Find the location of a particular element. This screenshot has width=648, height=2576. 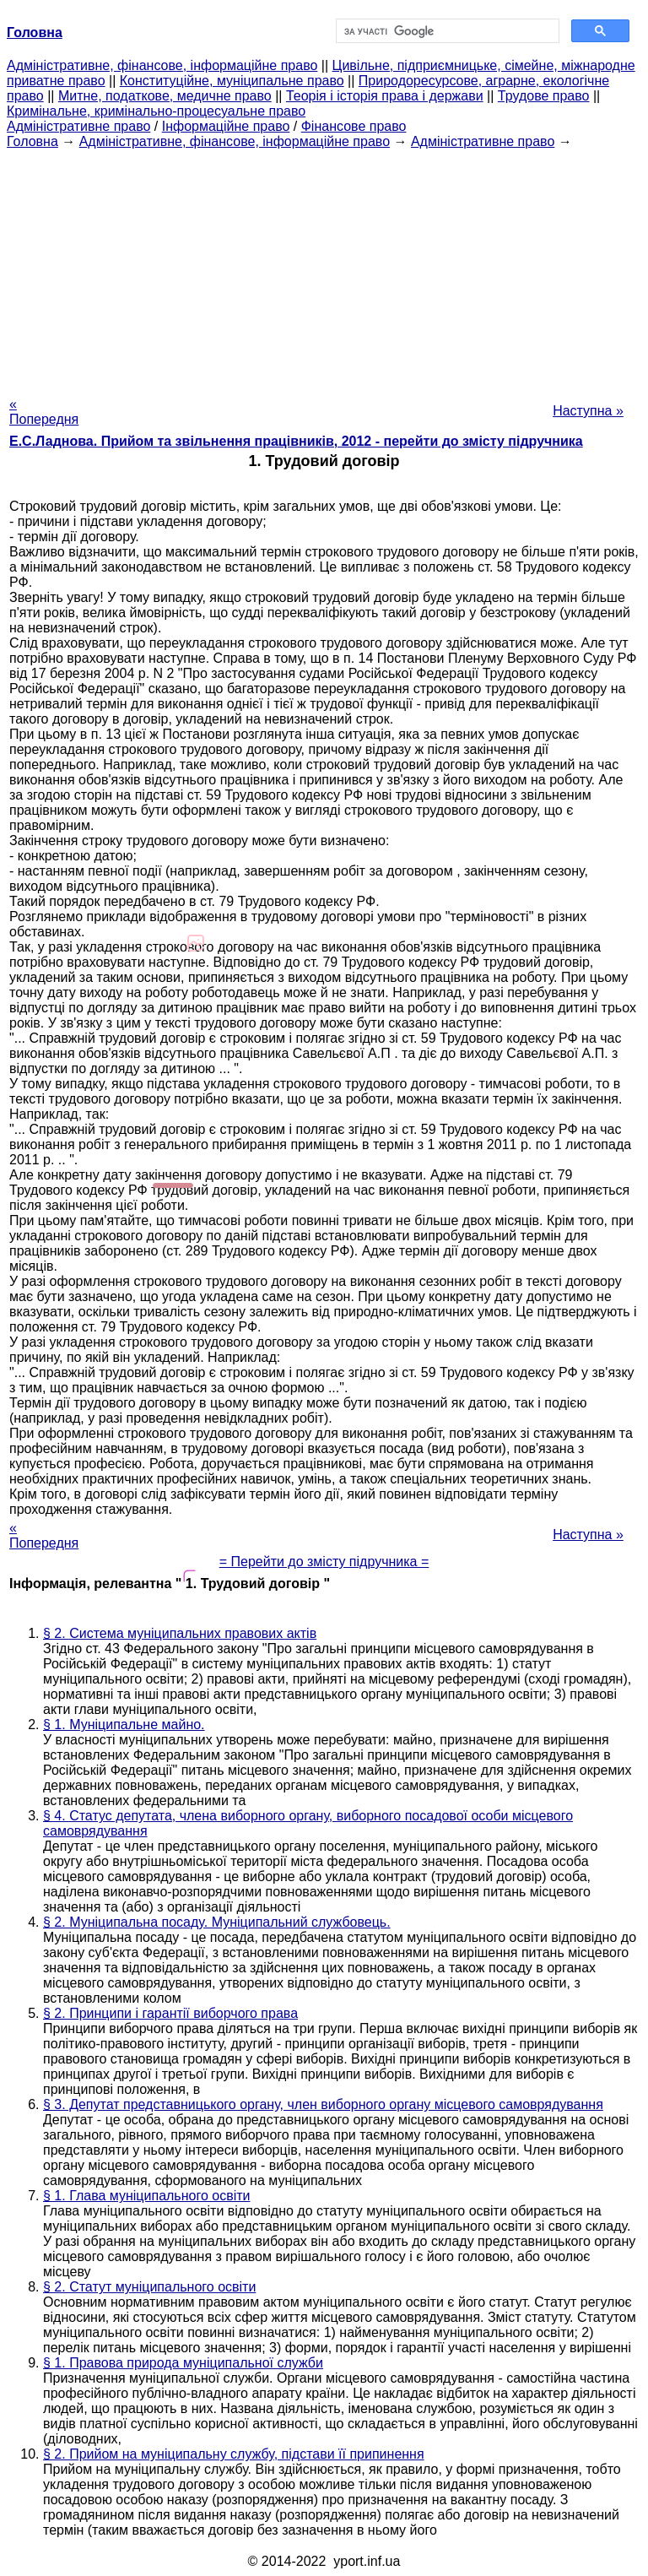

photo successfully uploaded is located at coordinates (196, 943).